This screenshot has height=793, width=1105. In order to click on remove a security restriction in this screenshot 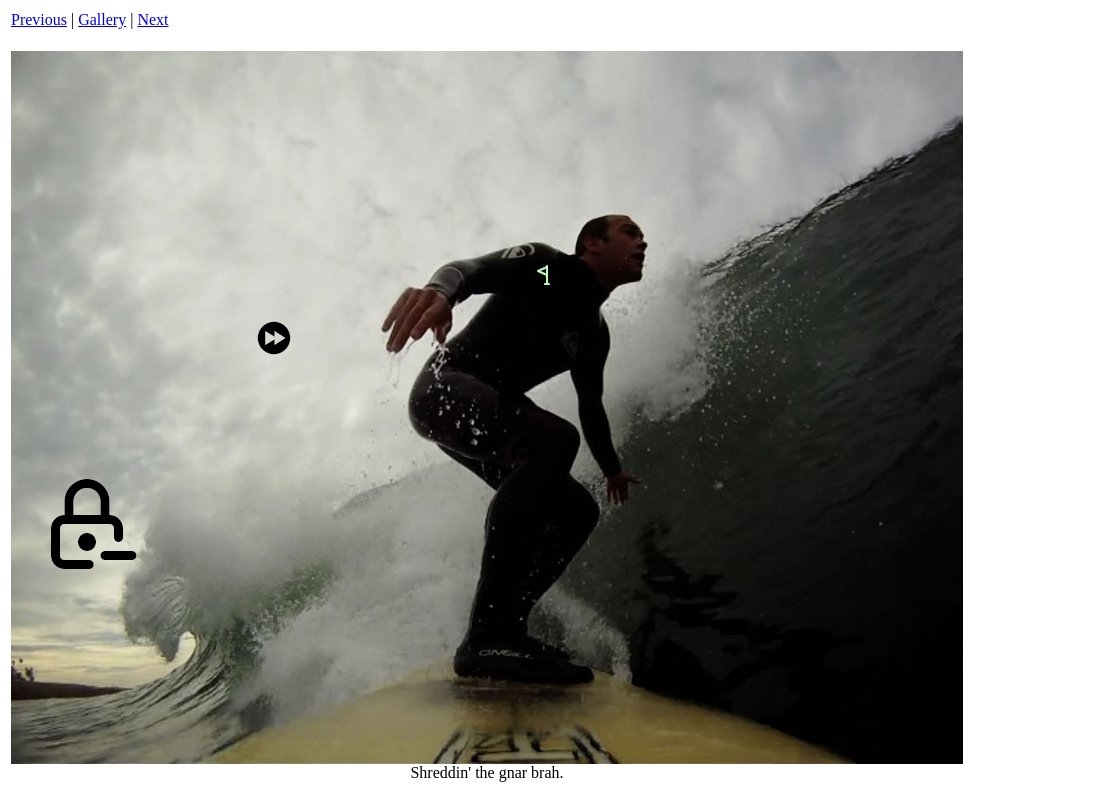, I will do `click(87, 524)`.